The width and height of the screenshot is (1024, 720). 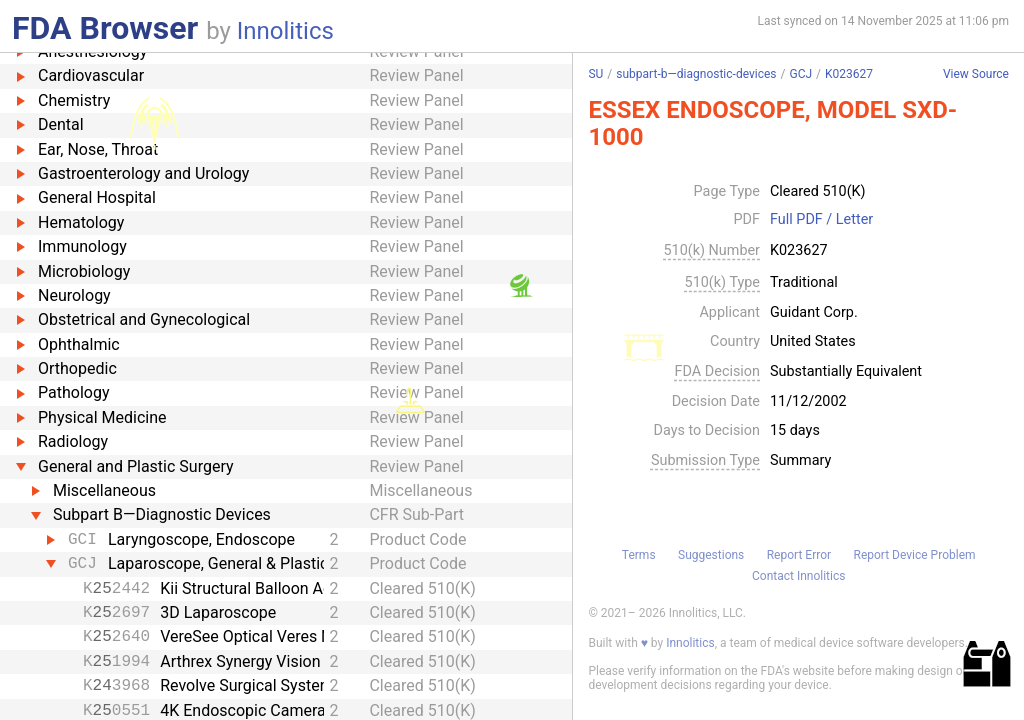 I want to click on select a scout ship unit in a strategy game, so click(x=154, y=123).